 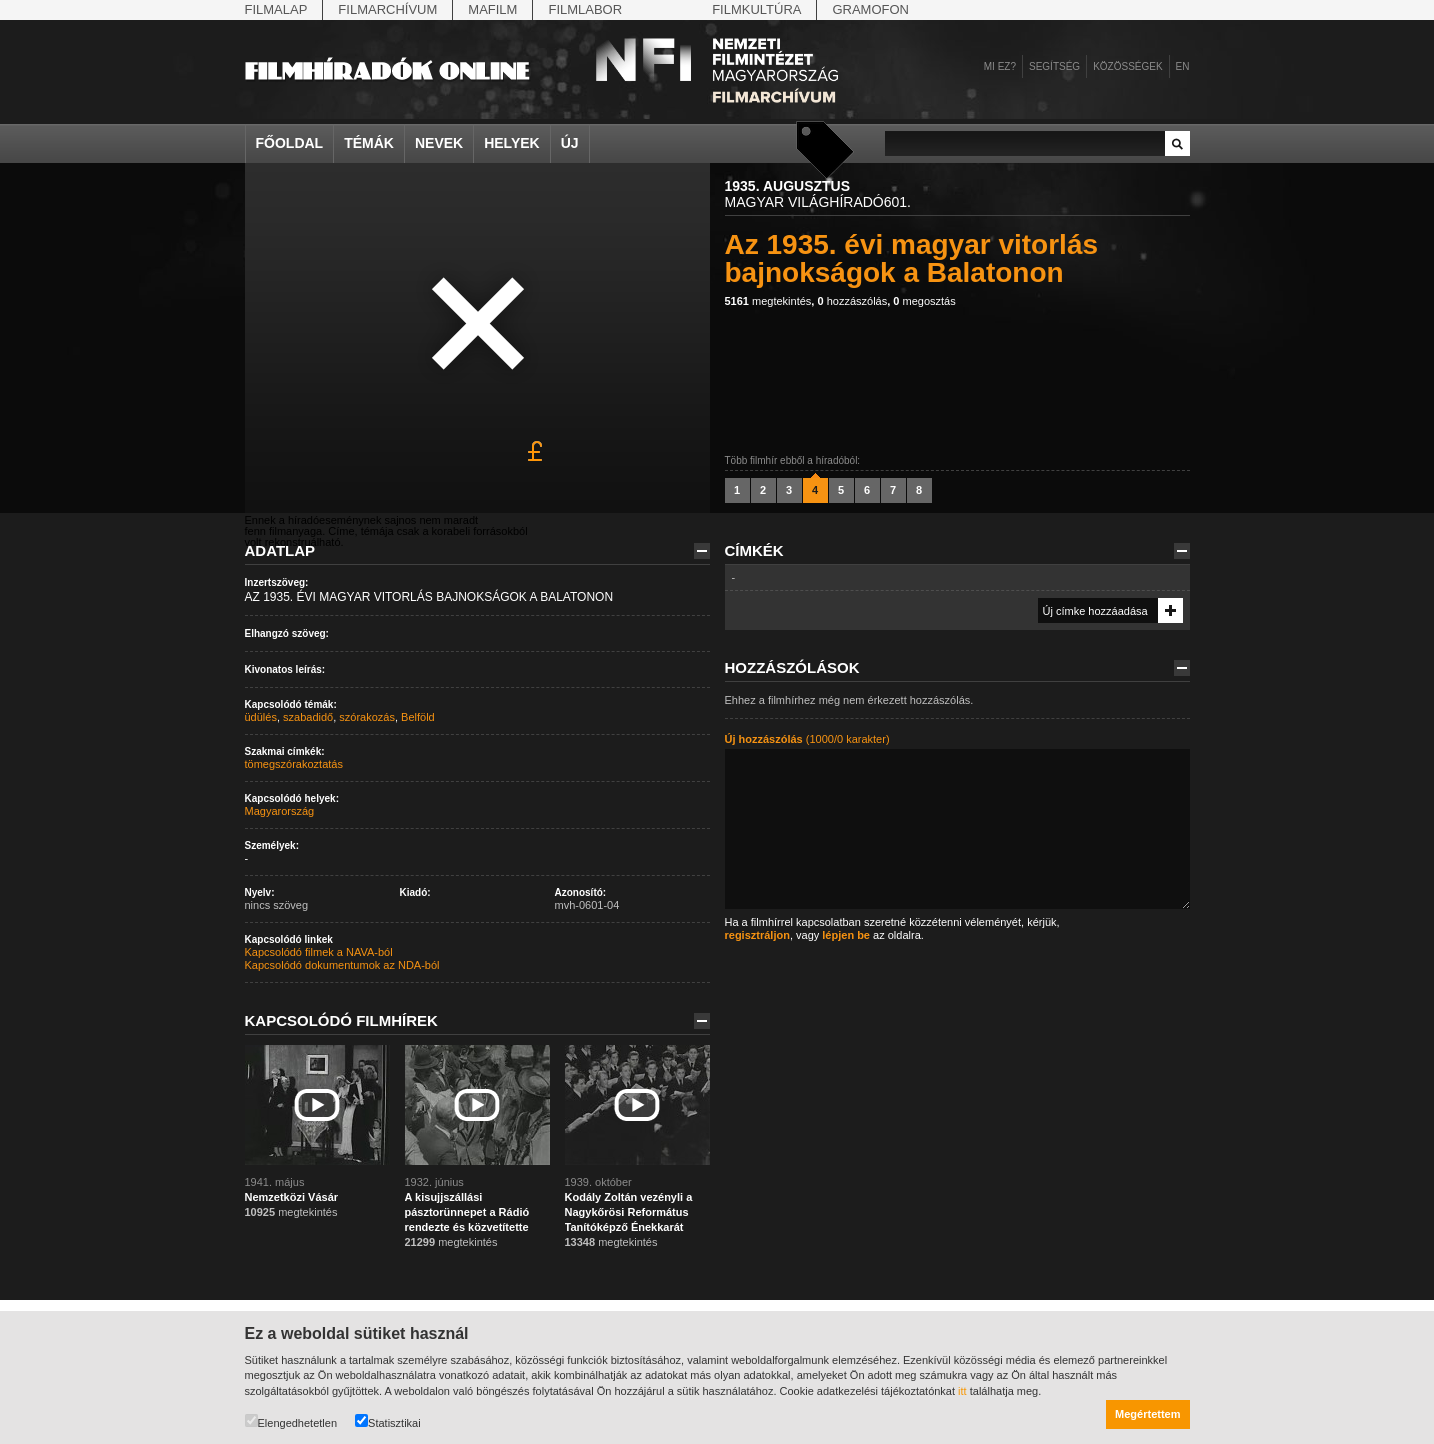 I want to click on view pricing in British pounds, so click(x=535, y=451).